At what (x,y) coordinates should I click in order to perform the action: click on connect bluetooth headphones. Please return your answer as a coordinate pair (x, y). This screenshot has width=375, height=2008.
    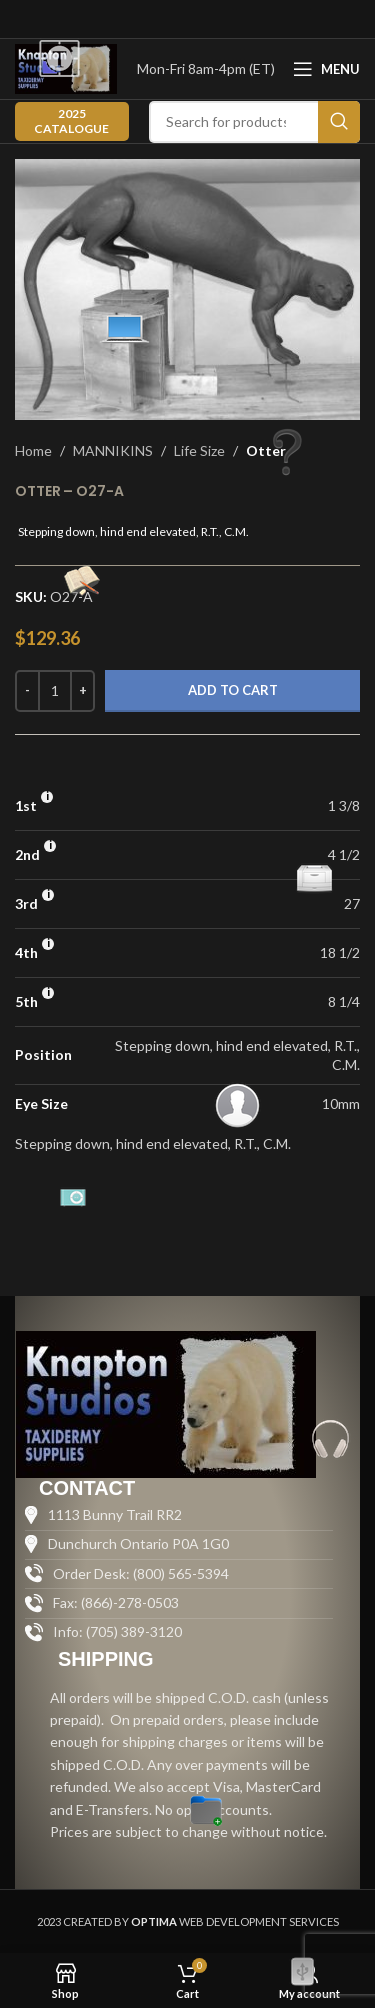
    Looking at the image, I should click on (330, 1439).